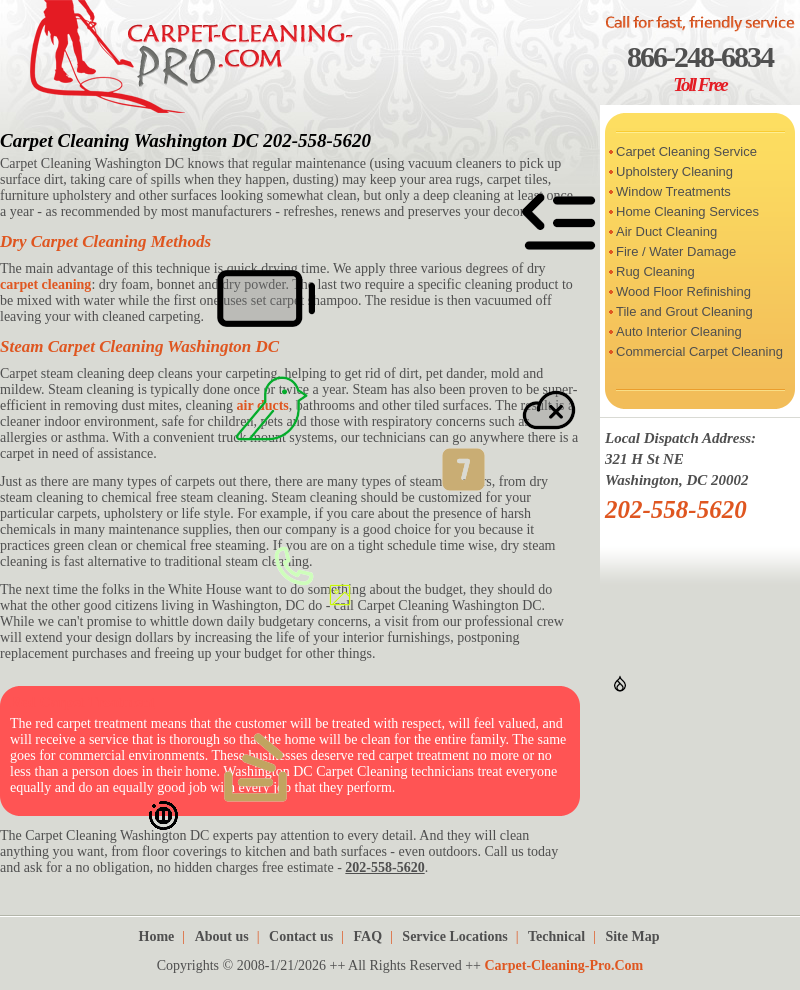 The image size is (800, 990). I want to click on make a phone call, so click(294, 566).